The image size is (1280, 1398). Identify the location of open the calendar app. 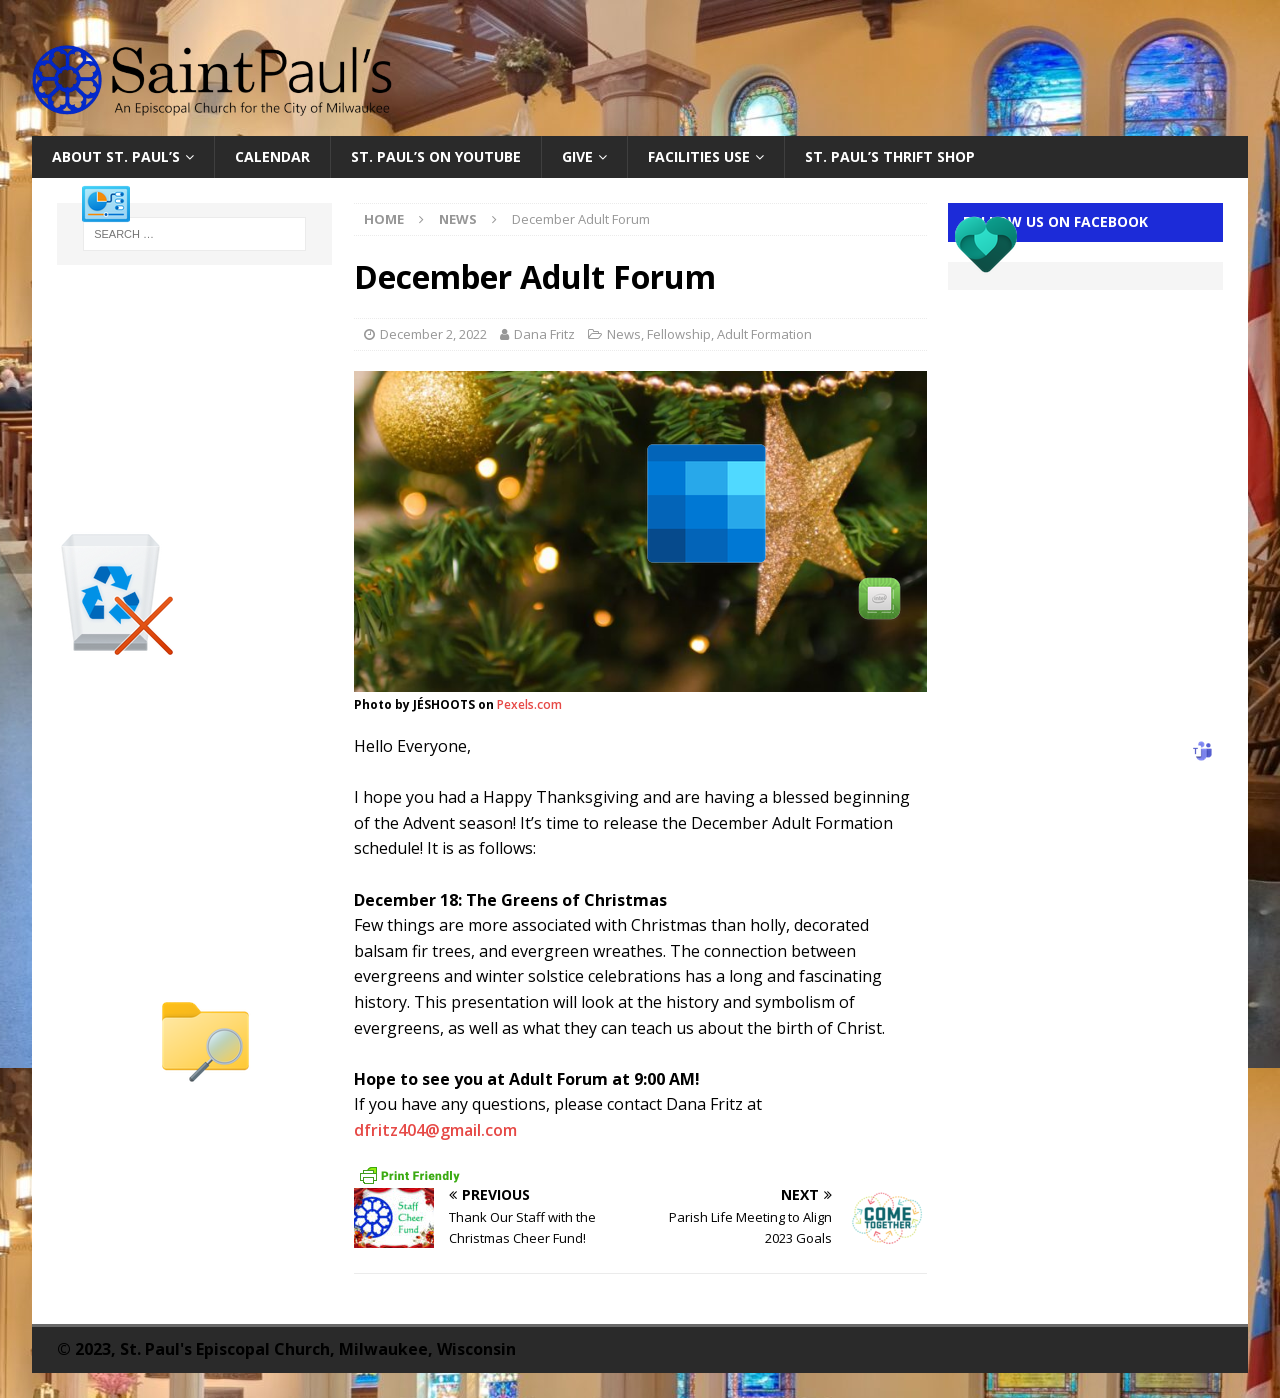
(706, 503).